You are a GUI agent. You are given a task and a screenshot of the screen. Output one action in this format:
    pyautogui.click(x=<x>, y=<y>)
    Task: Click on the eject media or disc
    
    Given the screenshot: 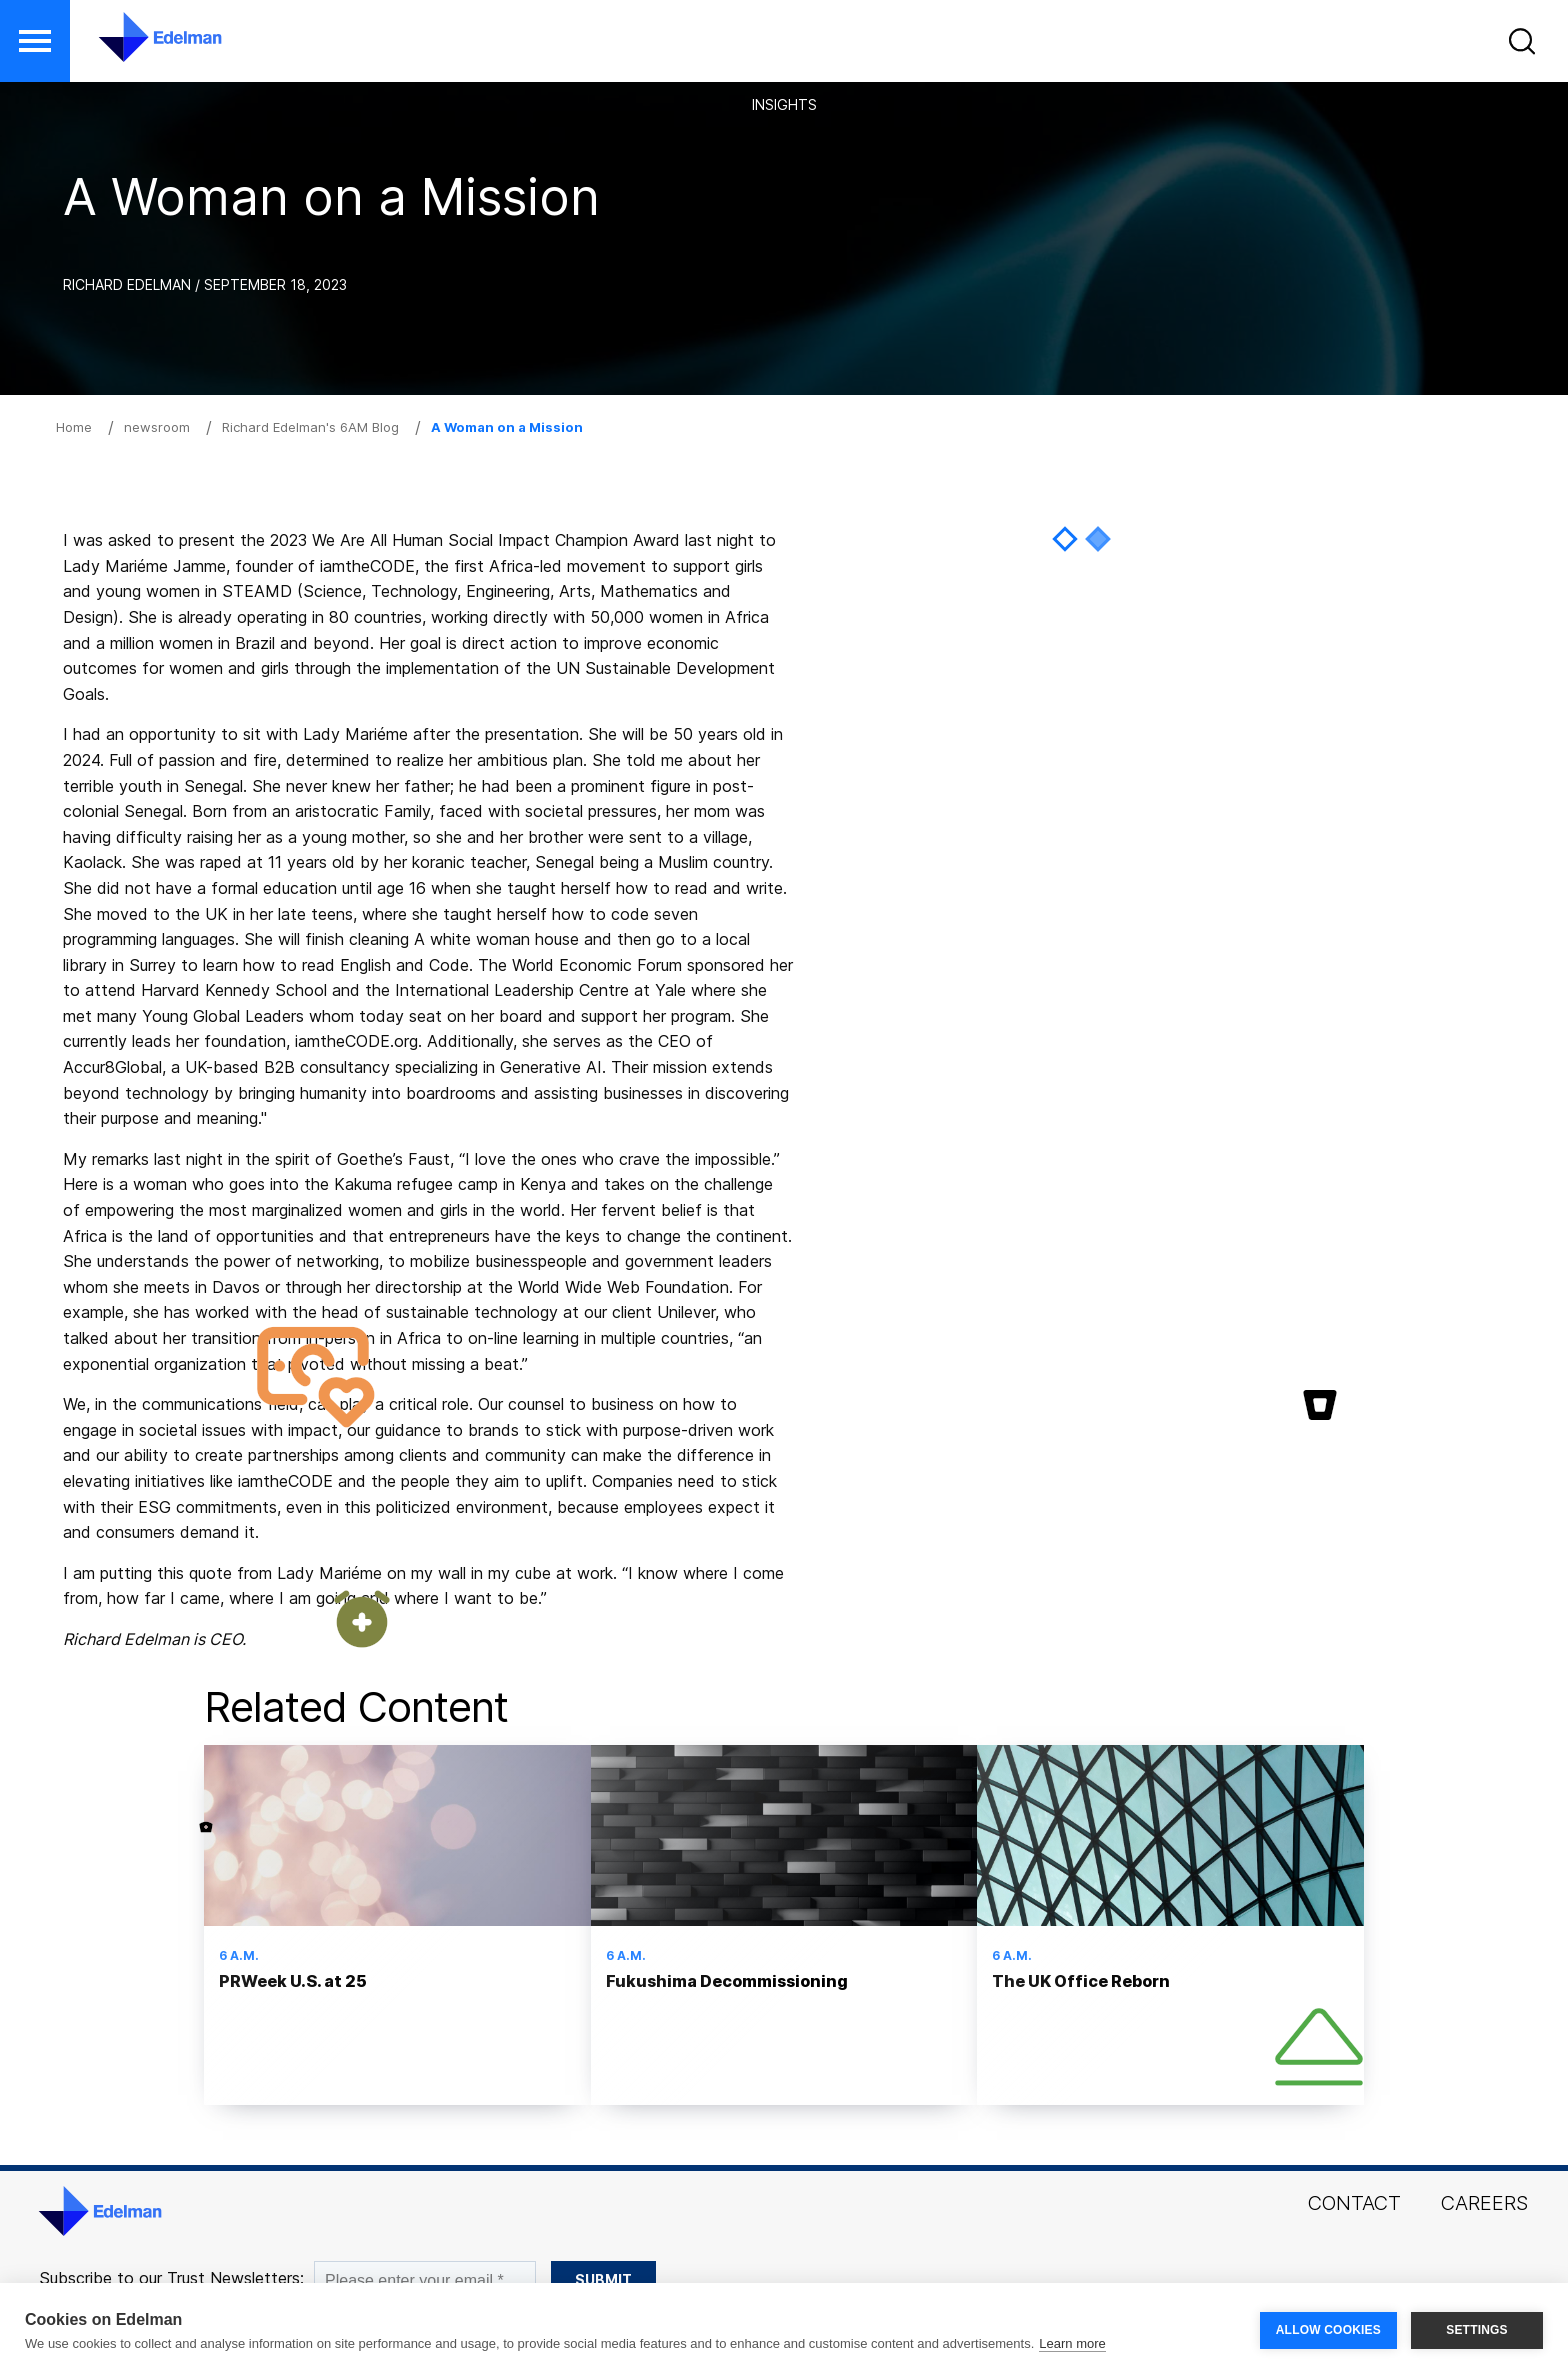 What is the action you would take?
    pyautogui.click(x=1319, y=2052)
    